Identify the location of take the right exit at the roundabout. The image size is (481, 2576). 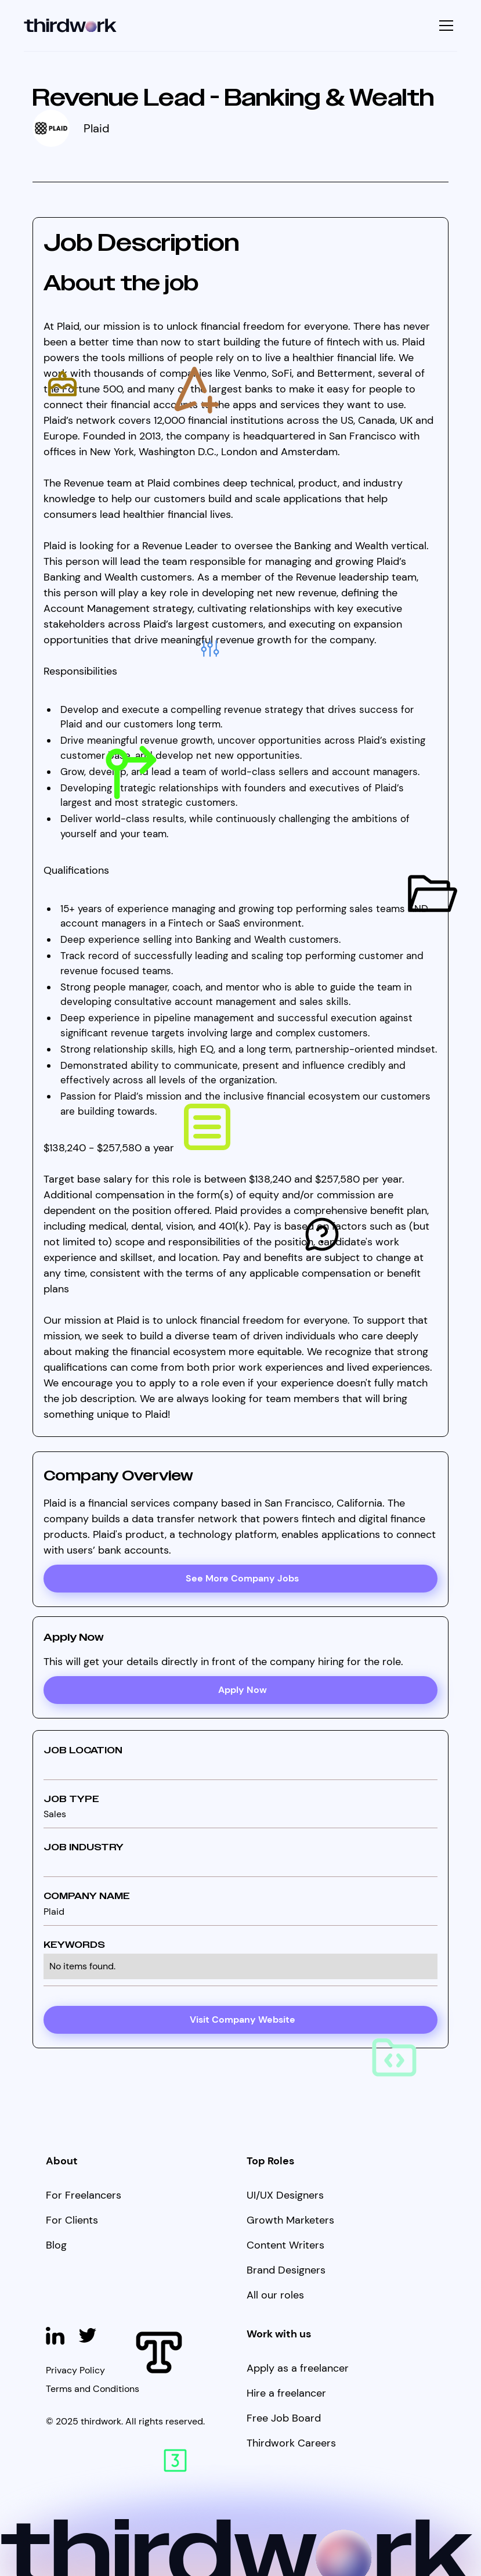
(128, 774).